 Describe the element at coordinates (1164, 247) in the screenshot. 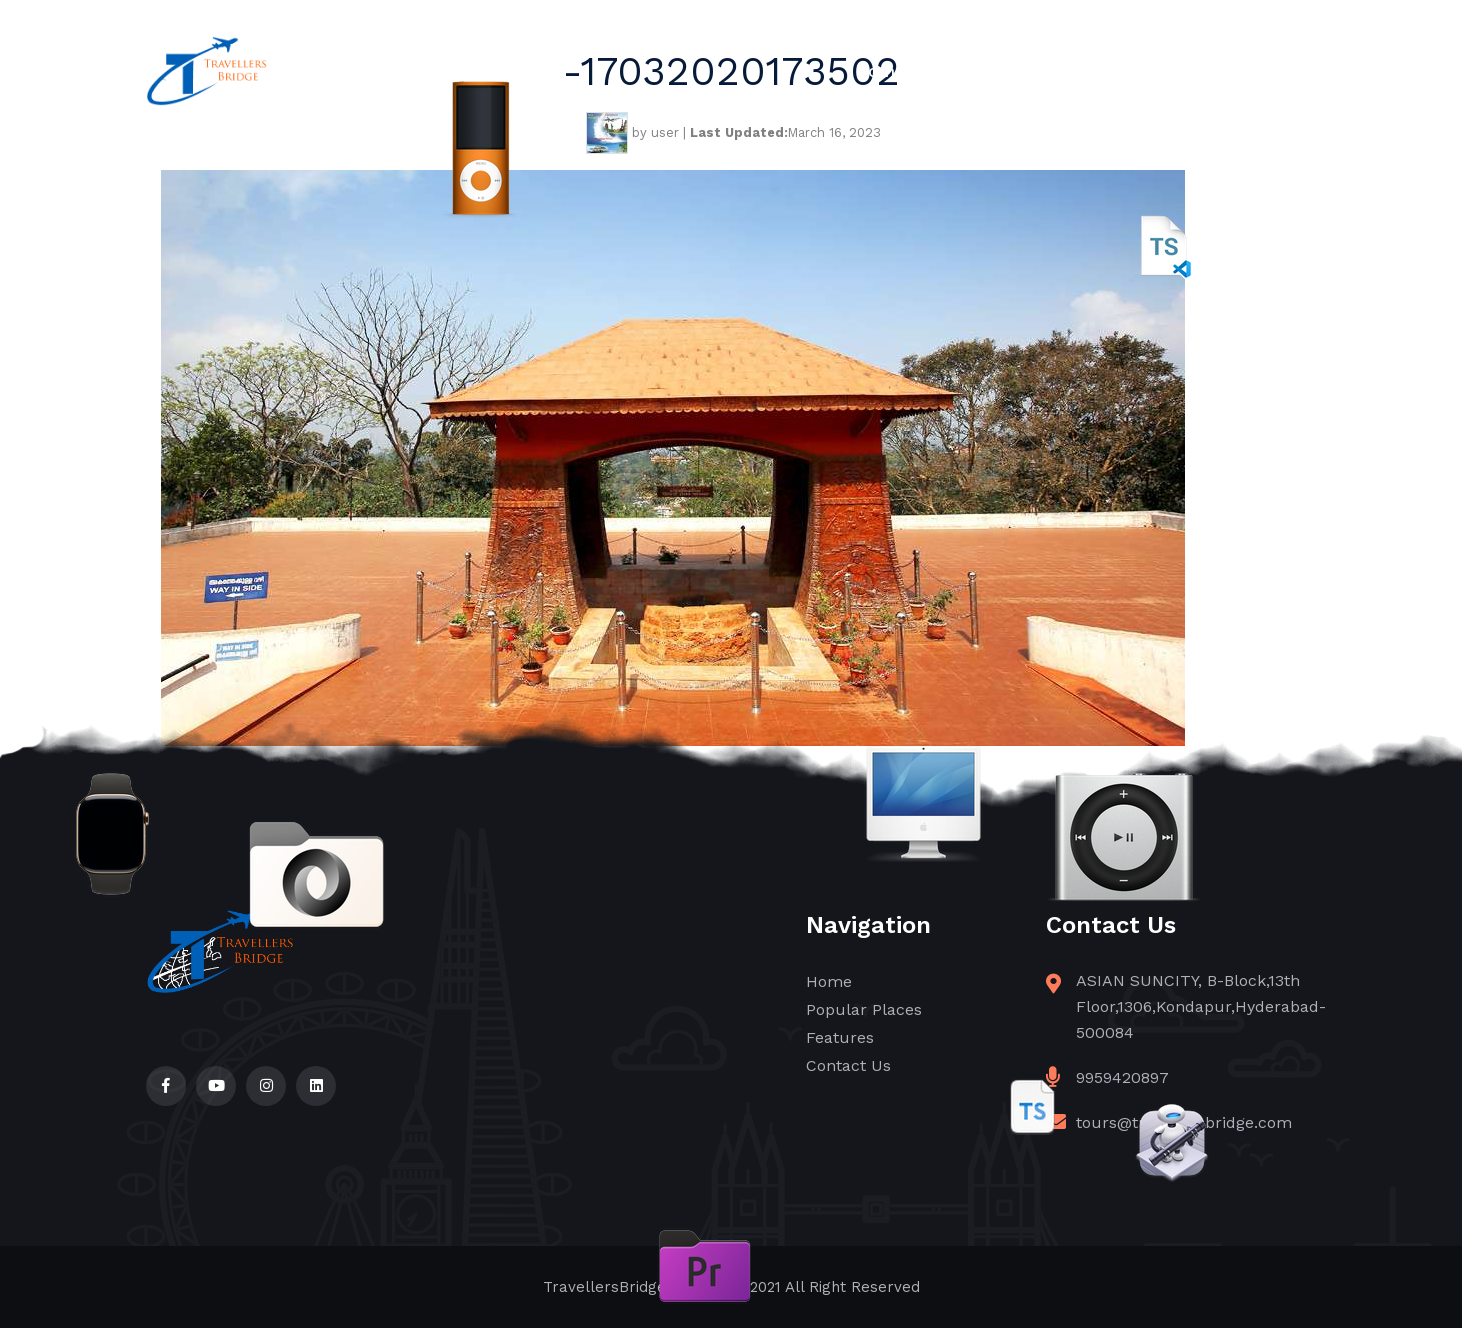

I see `typescript file associated with visual studio code` at that location.